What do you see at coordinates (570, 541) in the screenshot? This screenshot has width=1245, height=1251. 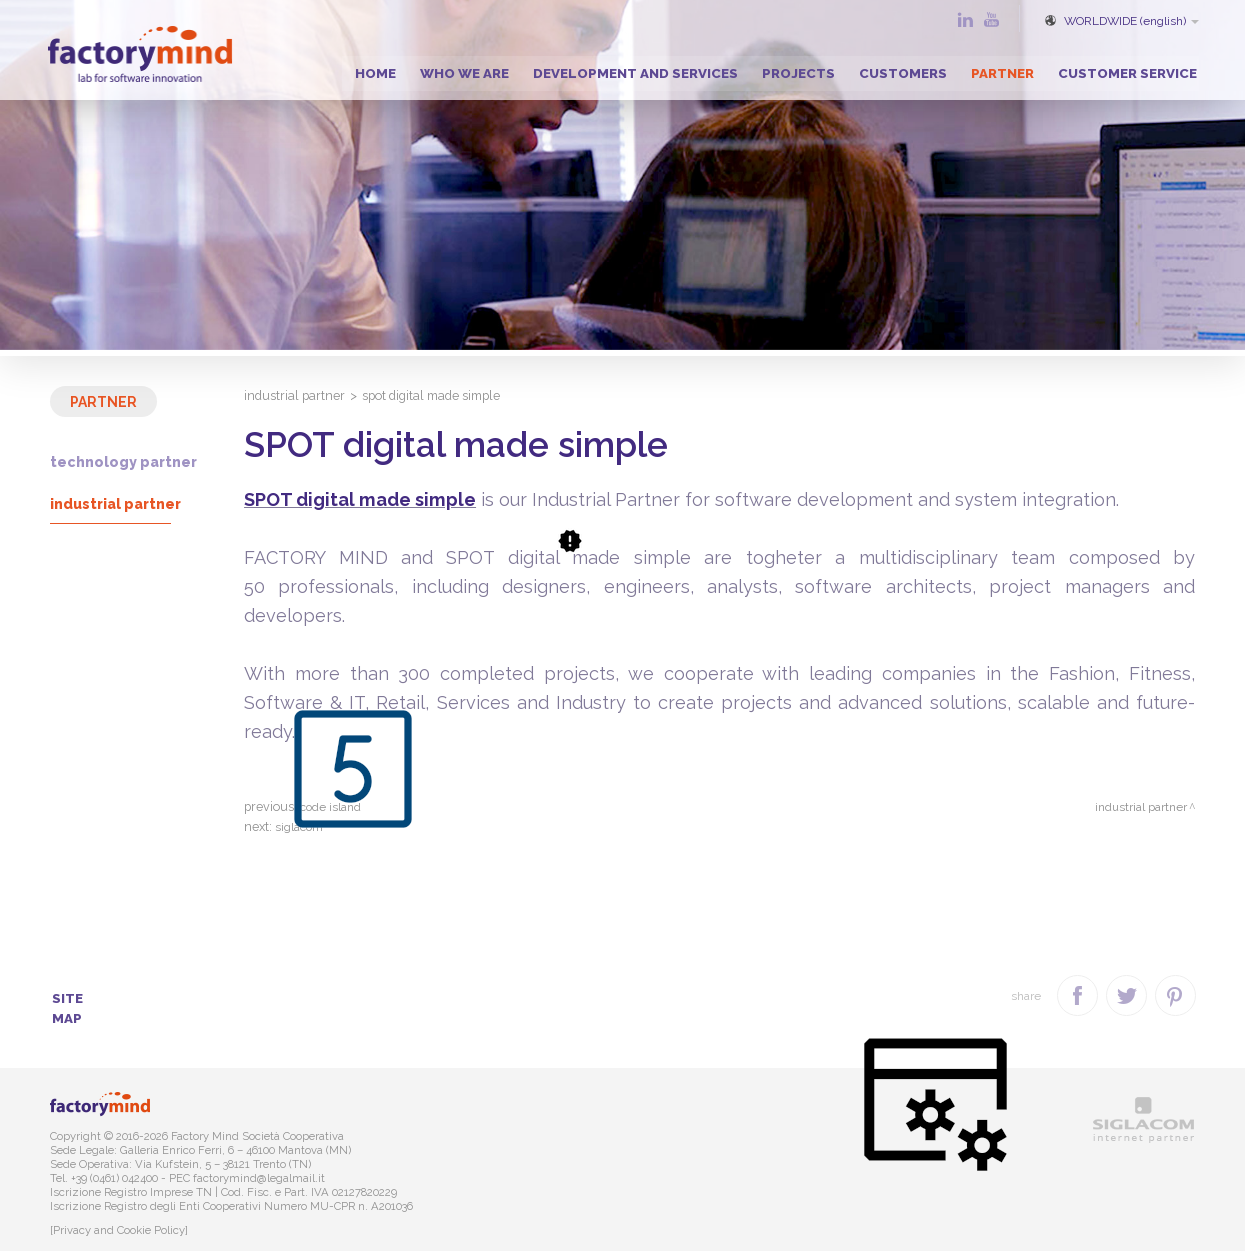 I see `indicates new or recently added content` at bounding box center [570, 541].